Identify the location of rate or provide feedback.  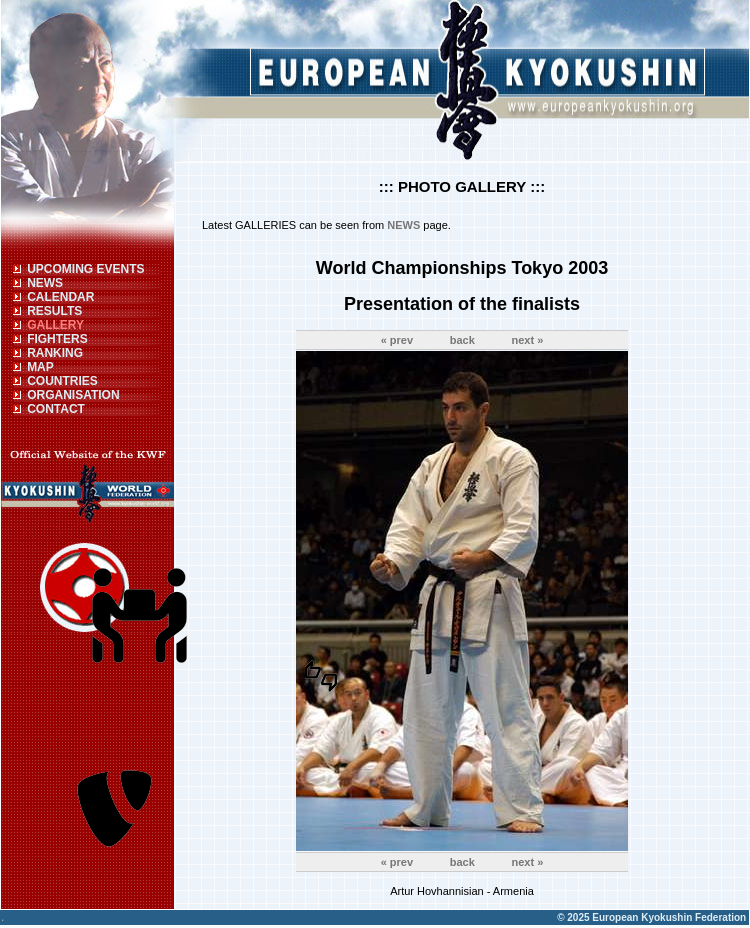
(321, 676).